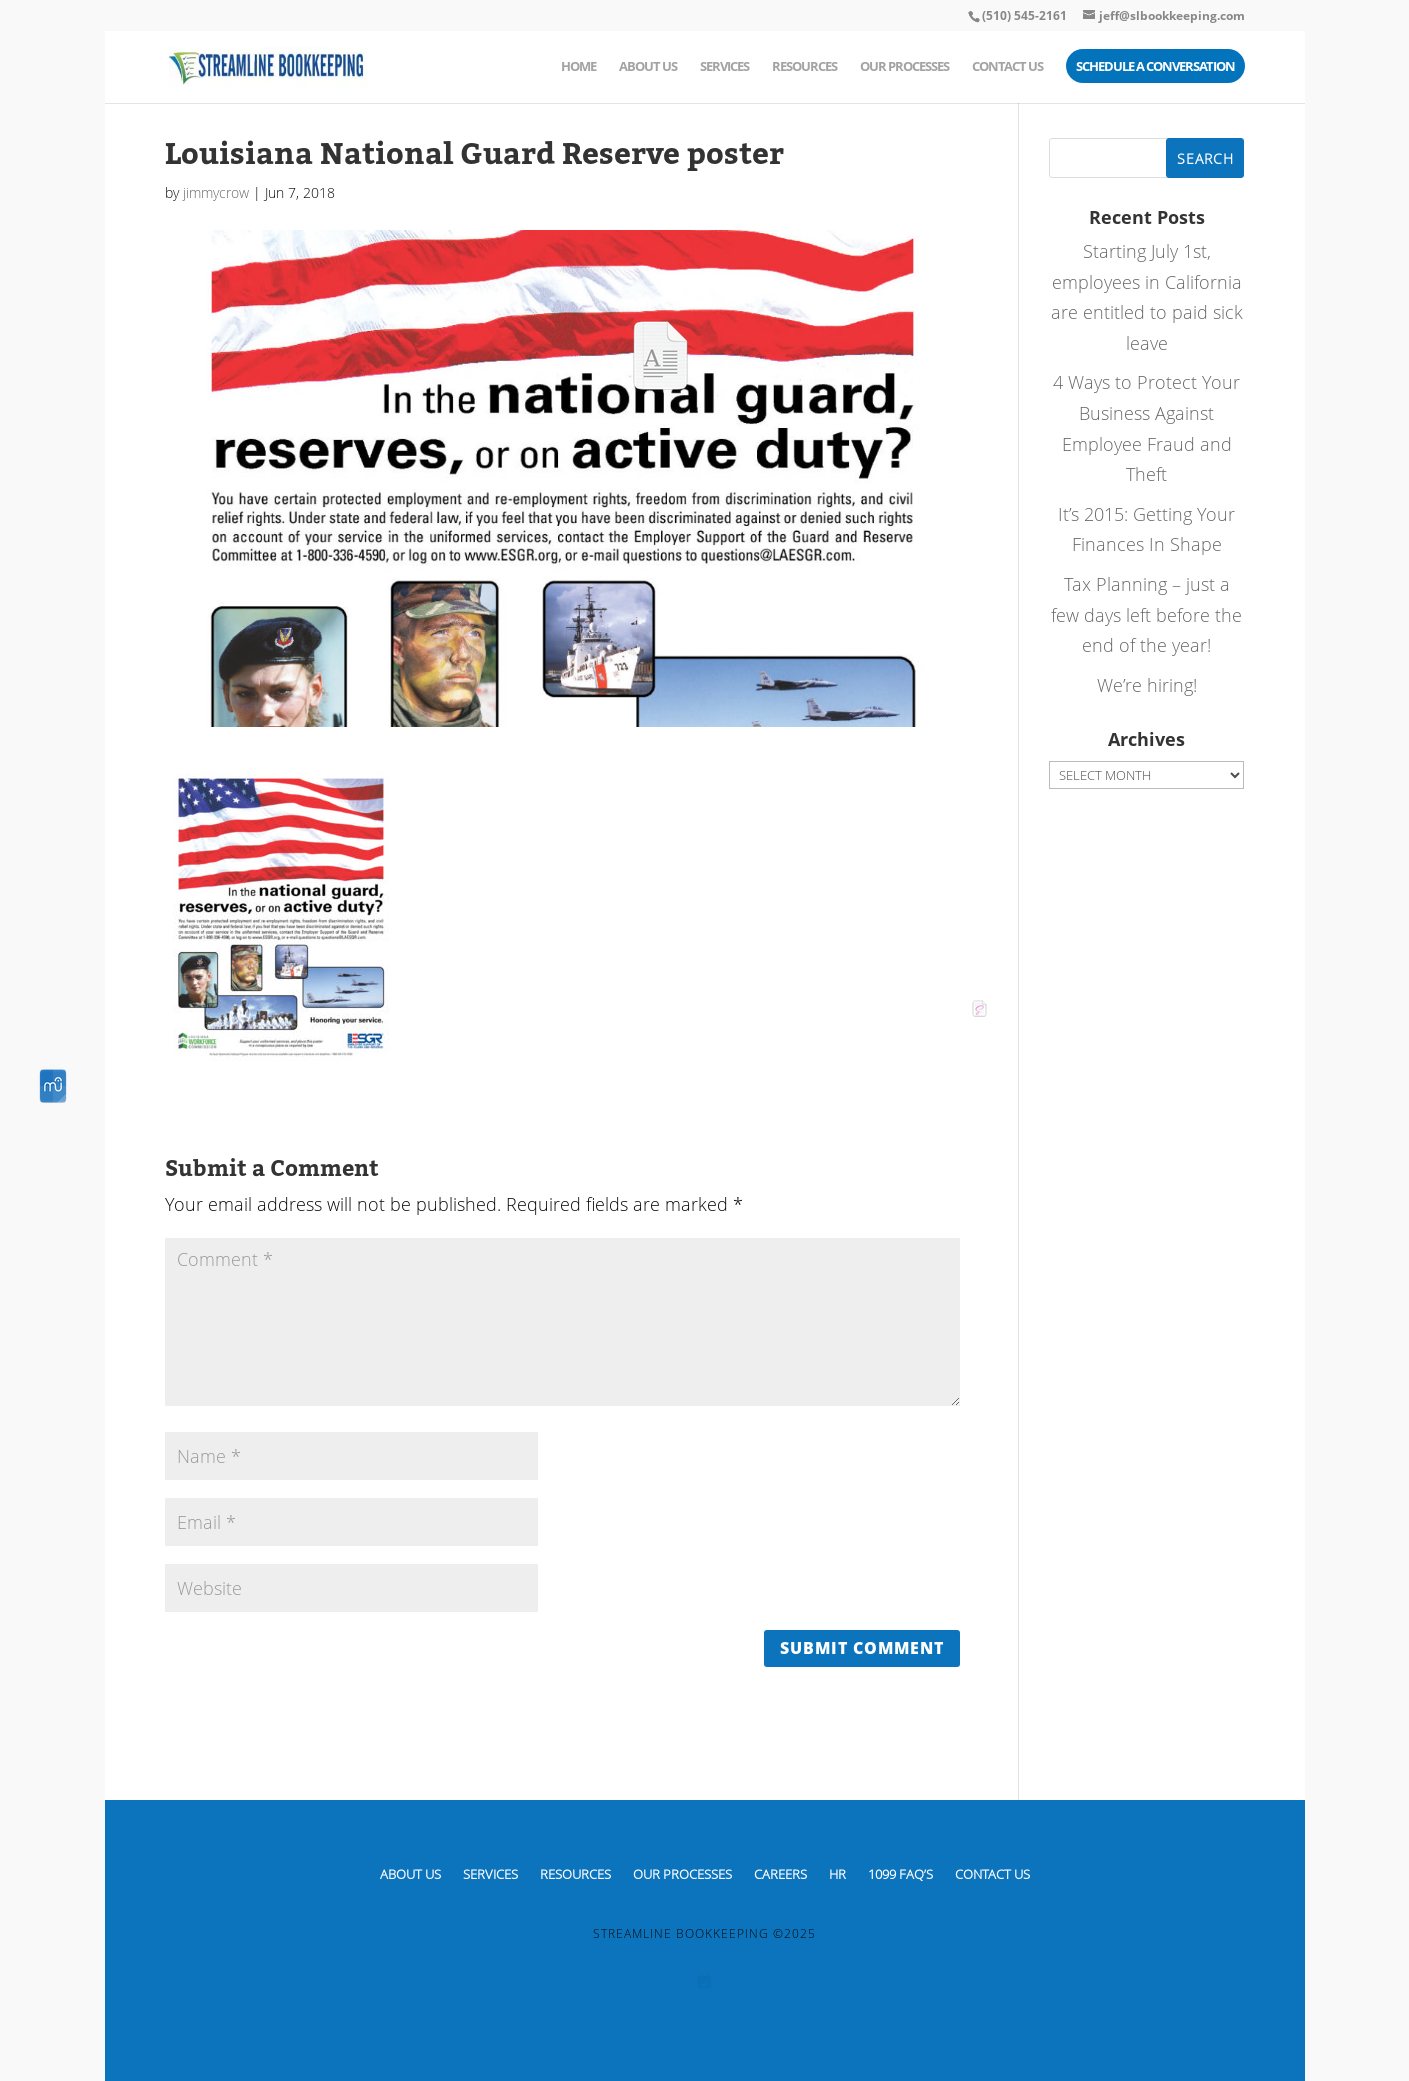  What do you see at coordinates (660, 355) in the screenshot?
I see `open a rich text format document` at bounding box center [660, 355].